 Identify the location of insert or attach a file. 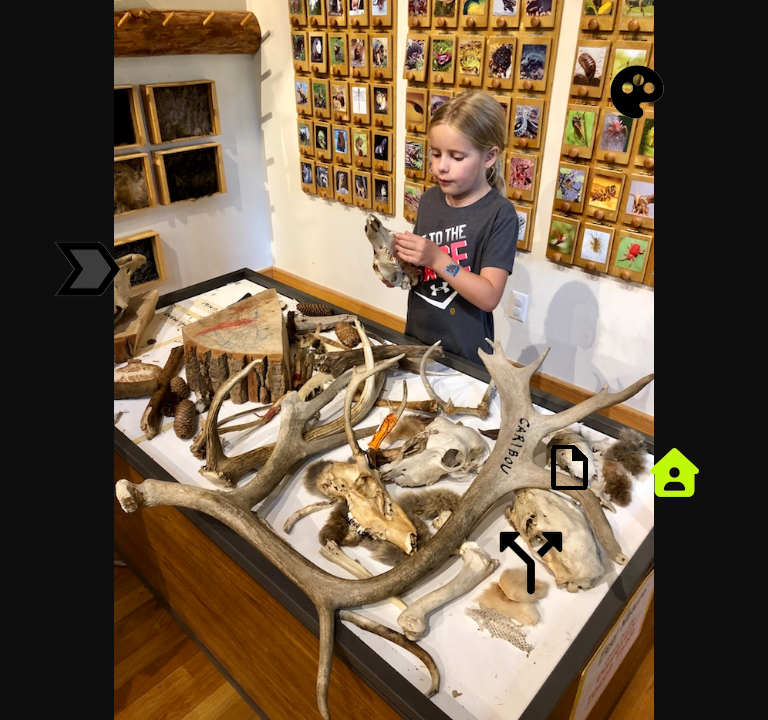
(569, 467).